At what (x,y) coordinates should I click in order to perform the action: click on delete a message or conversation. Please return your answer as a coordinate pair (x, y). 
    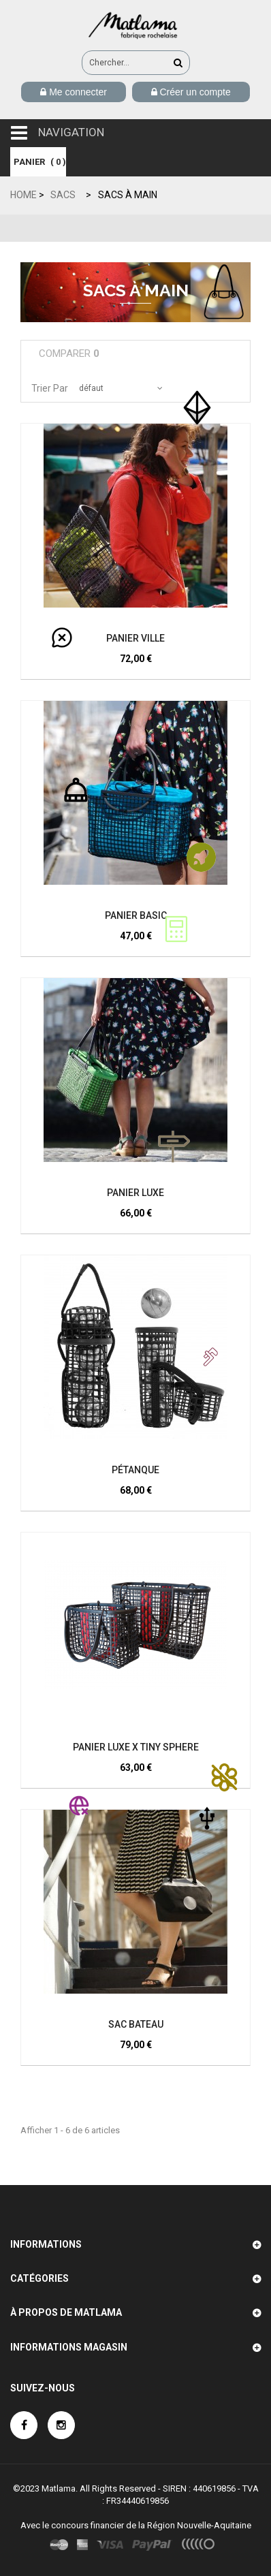
    Looking at the image, I should click on (62, 638).